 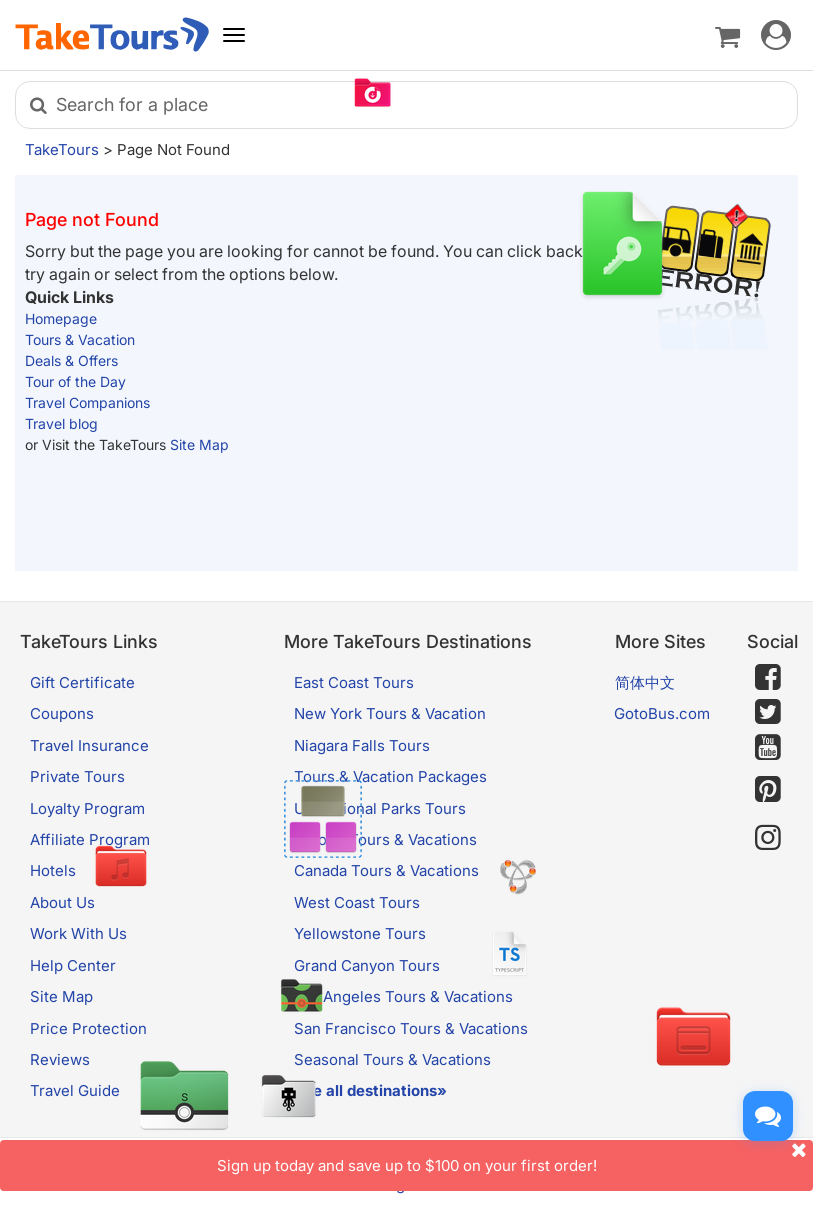 I want to click on open folder containing pokémon dusk ball themed content, so click(x=301, y=996).